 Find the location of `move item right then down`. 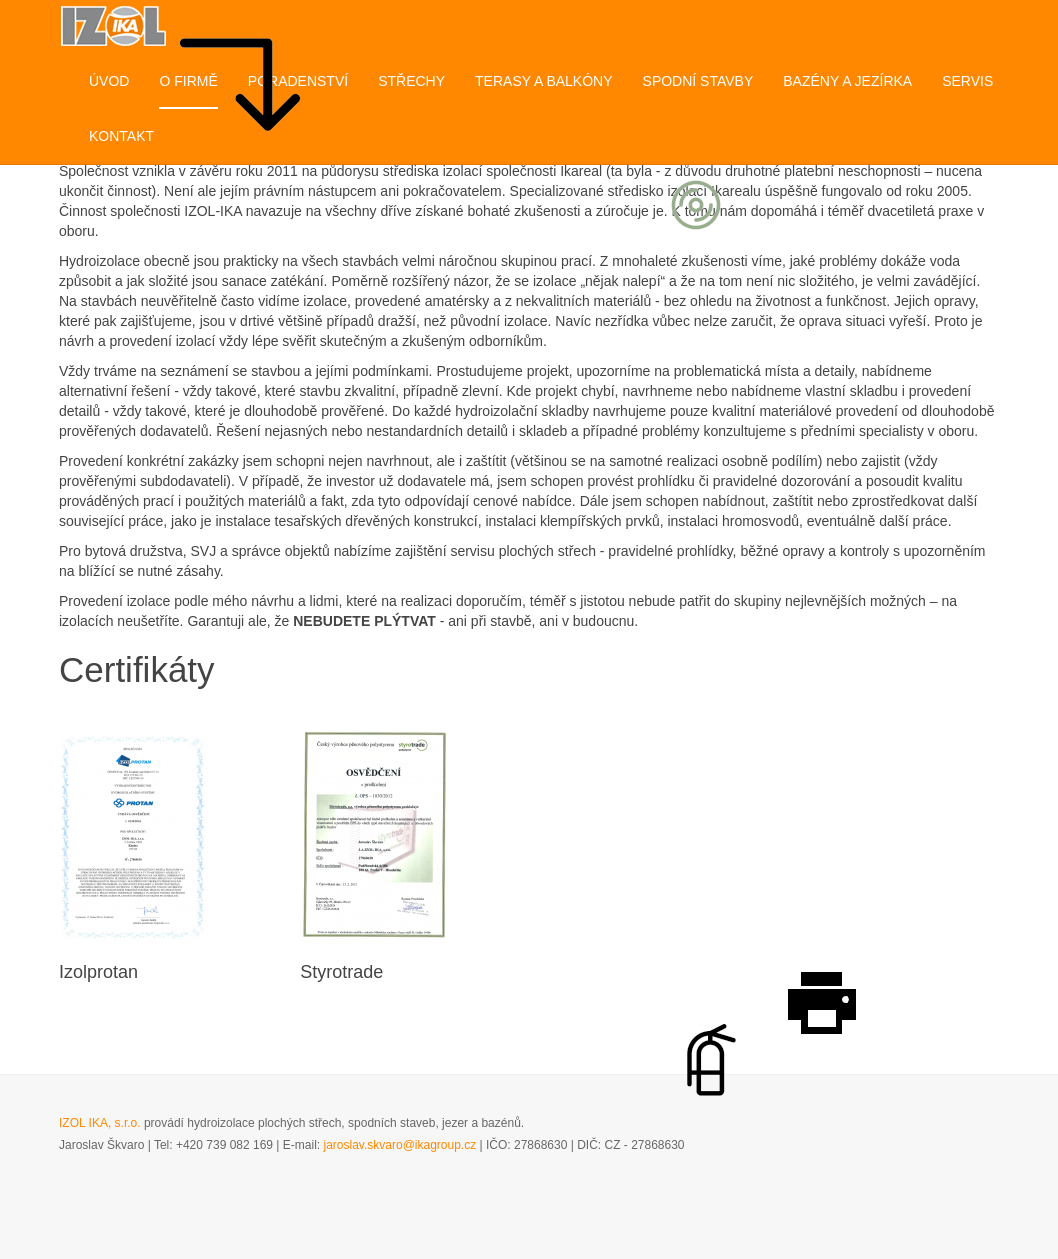

move item right then down is located at coordinates (240, 80).